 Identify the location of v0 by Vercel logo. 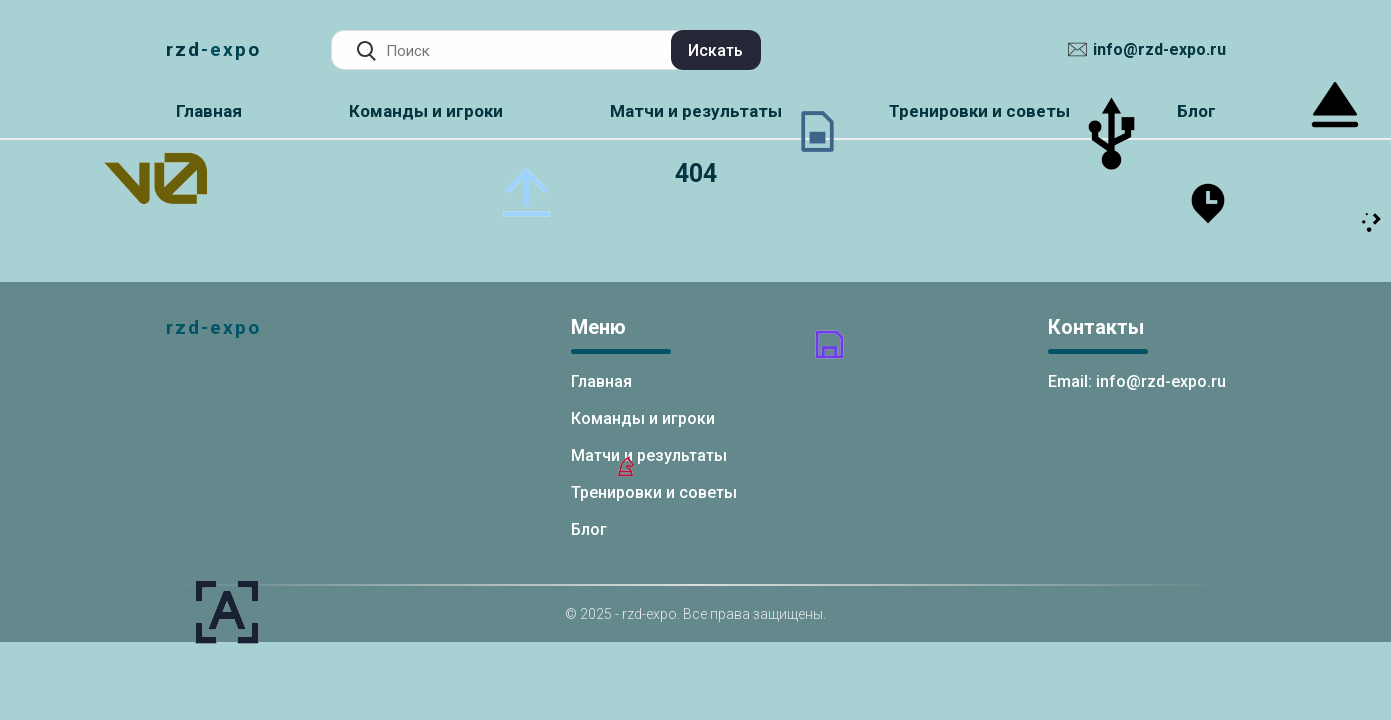
(155, 178).